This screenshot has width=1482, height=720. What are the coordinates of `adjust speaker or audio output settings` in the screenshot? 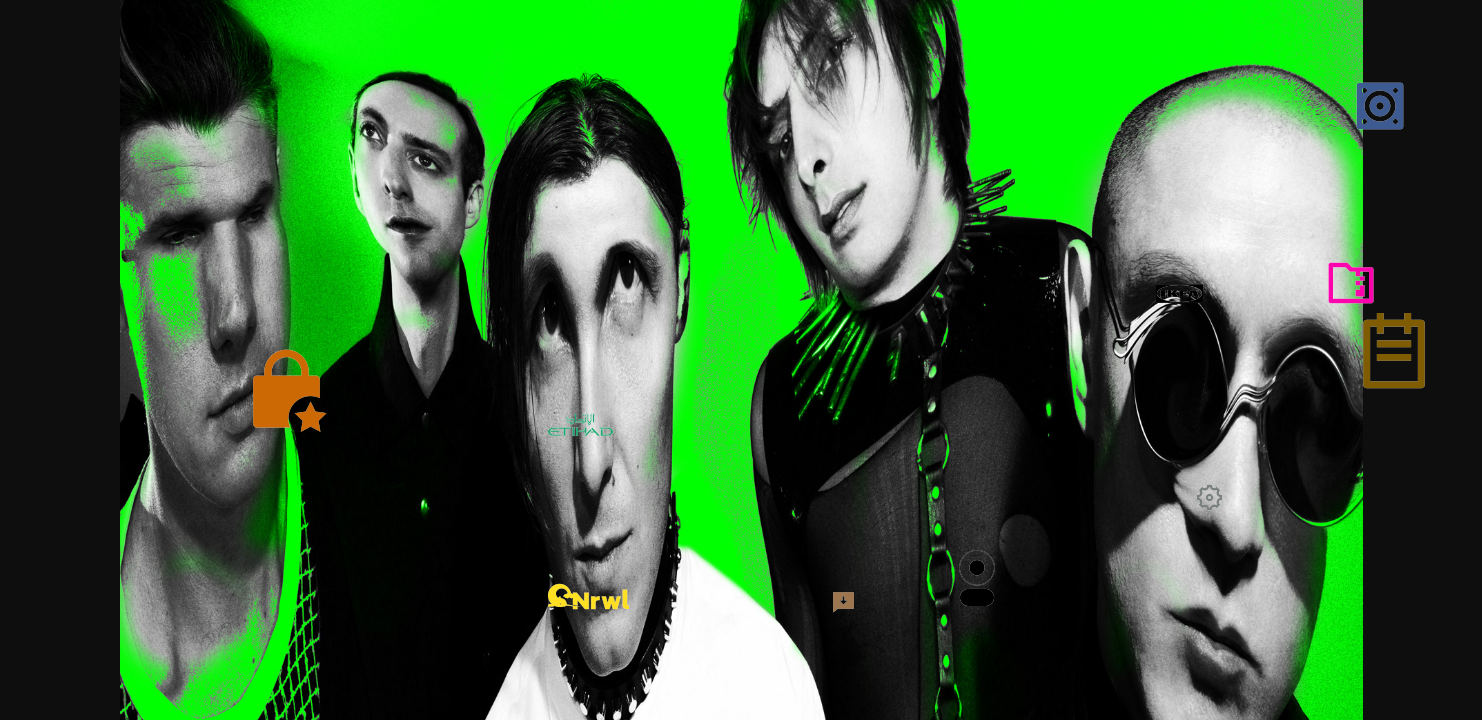 It's located at (1380, 106).